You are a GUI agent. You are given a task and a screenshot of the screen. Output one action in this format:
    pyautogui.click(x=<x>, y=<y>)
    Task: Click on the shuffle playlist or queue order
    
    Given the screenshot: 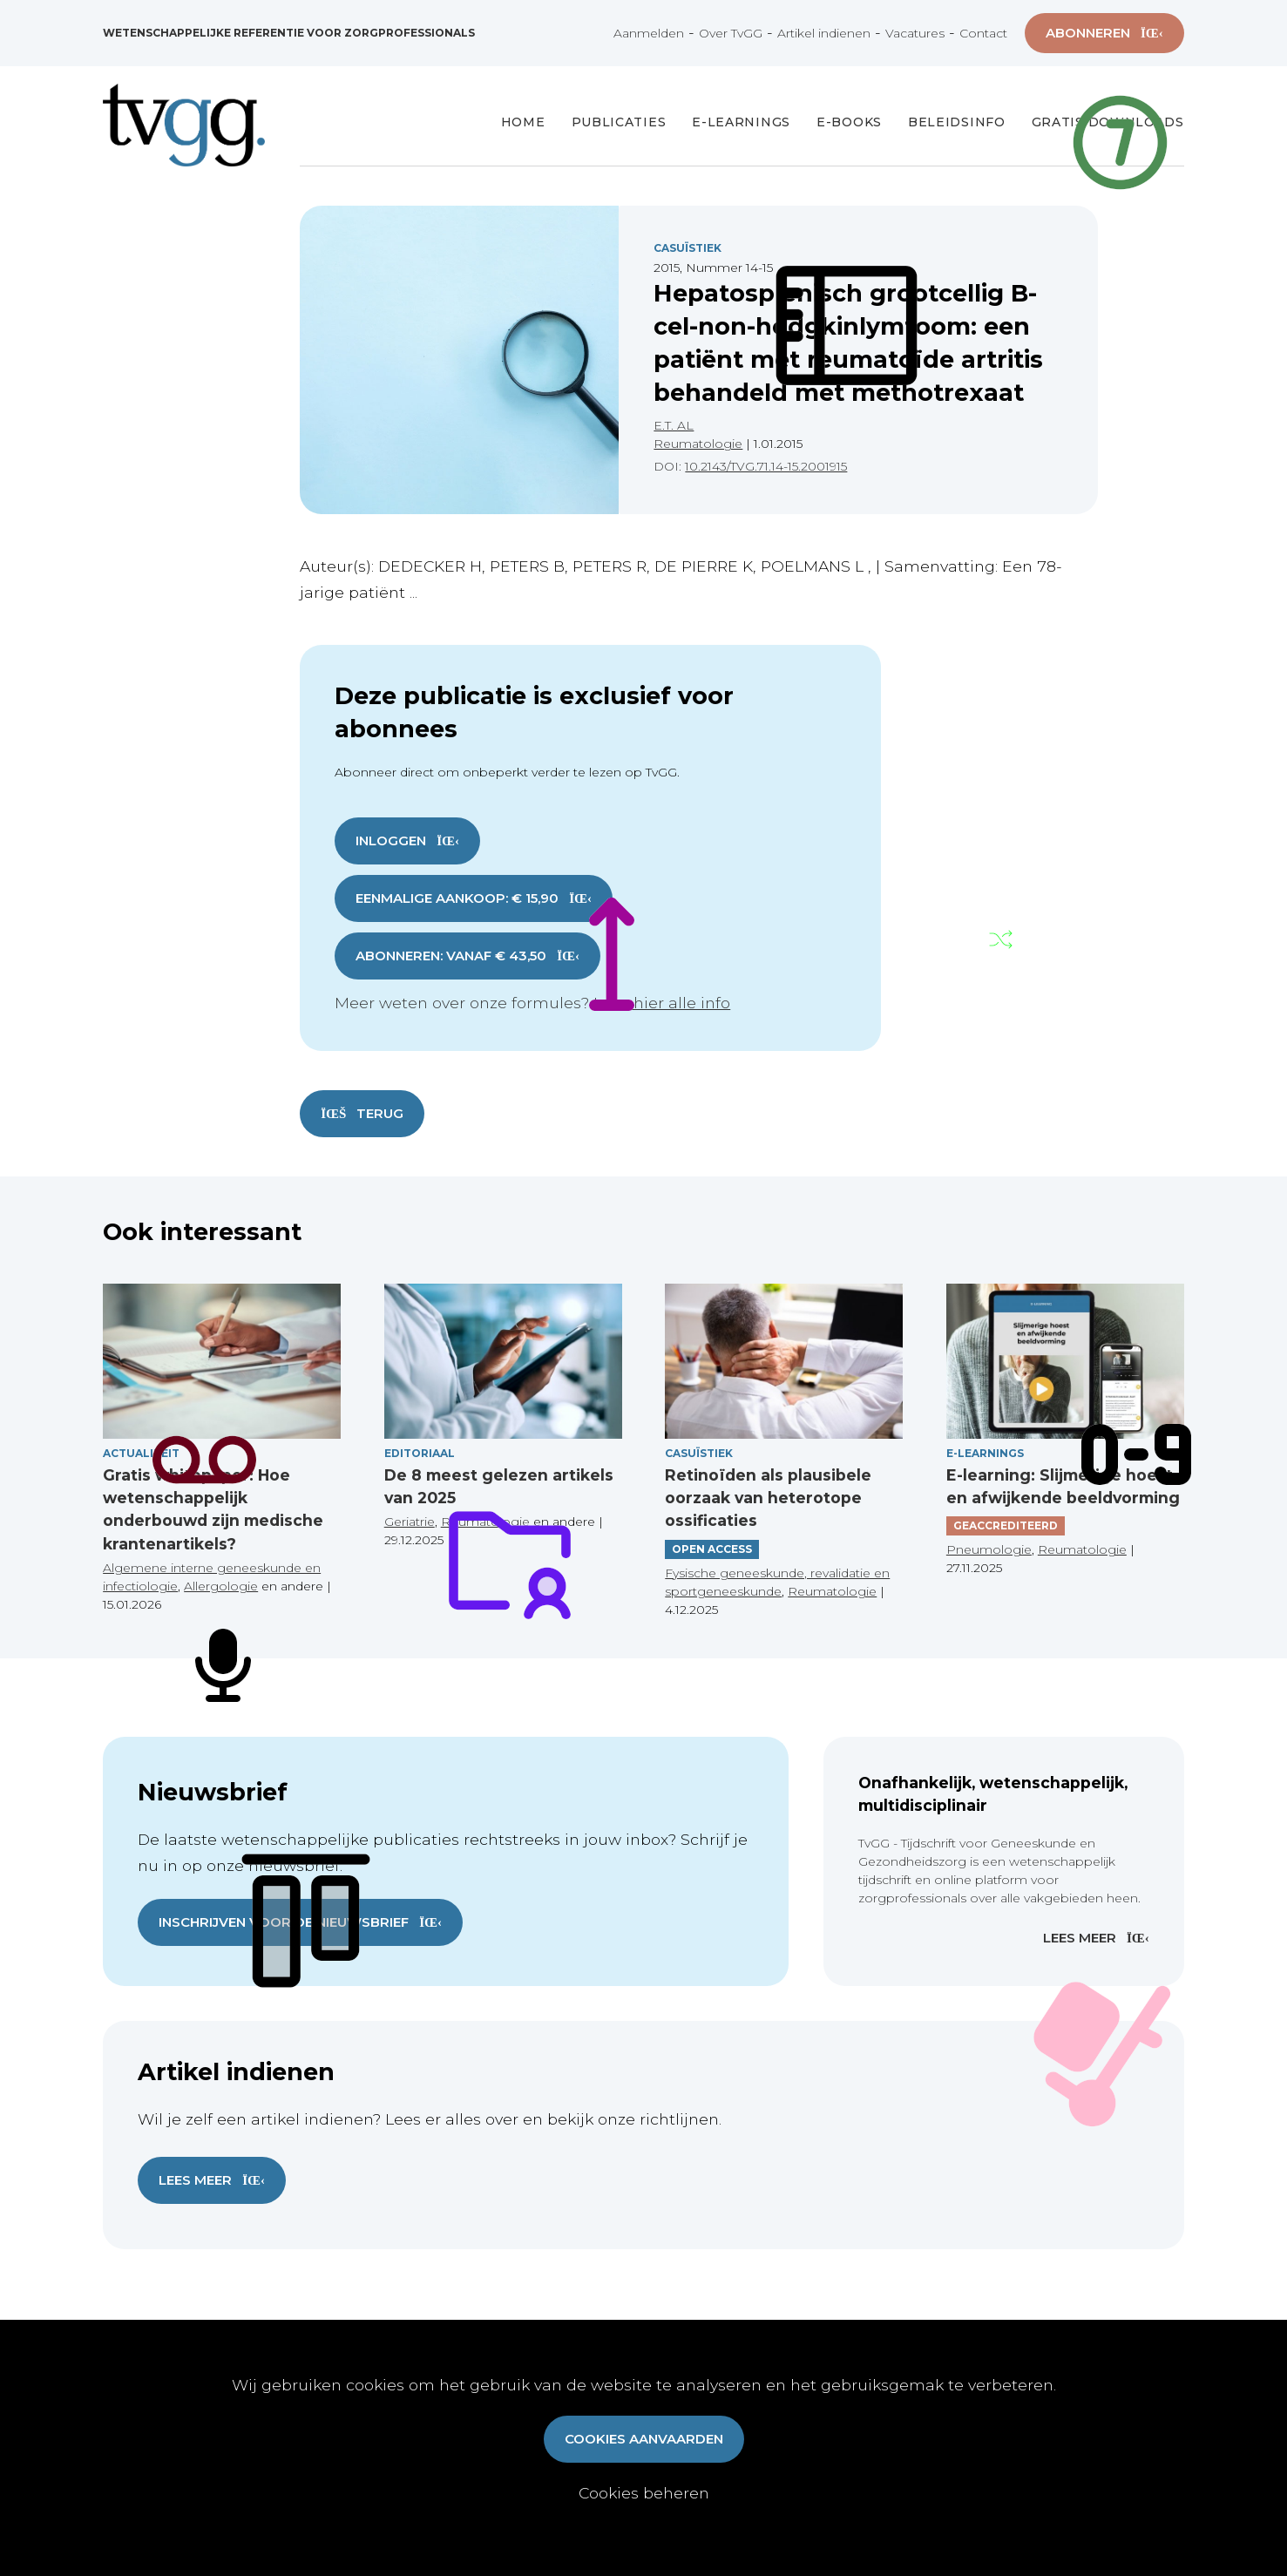 What is the action you would take?
    pyautogui.click(x=1000, y=939)
    